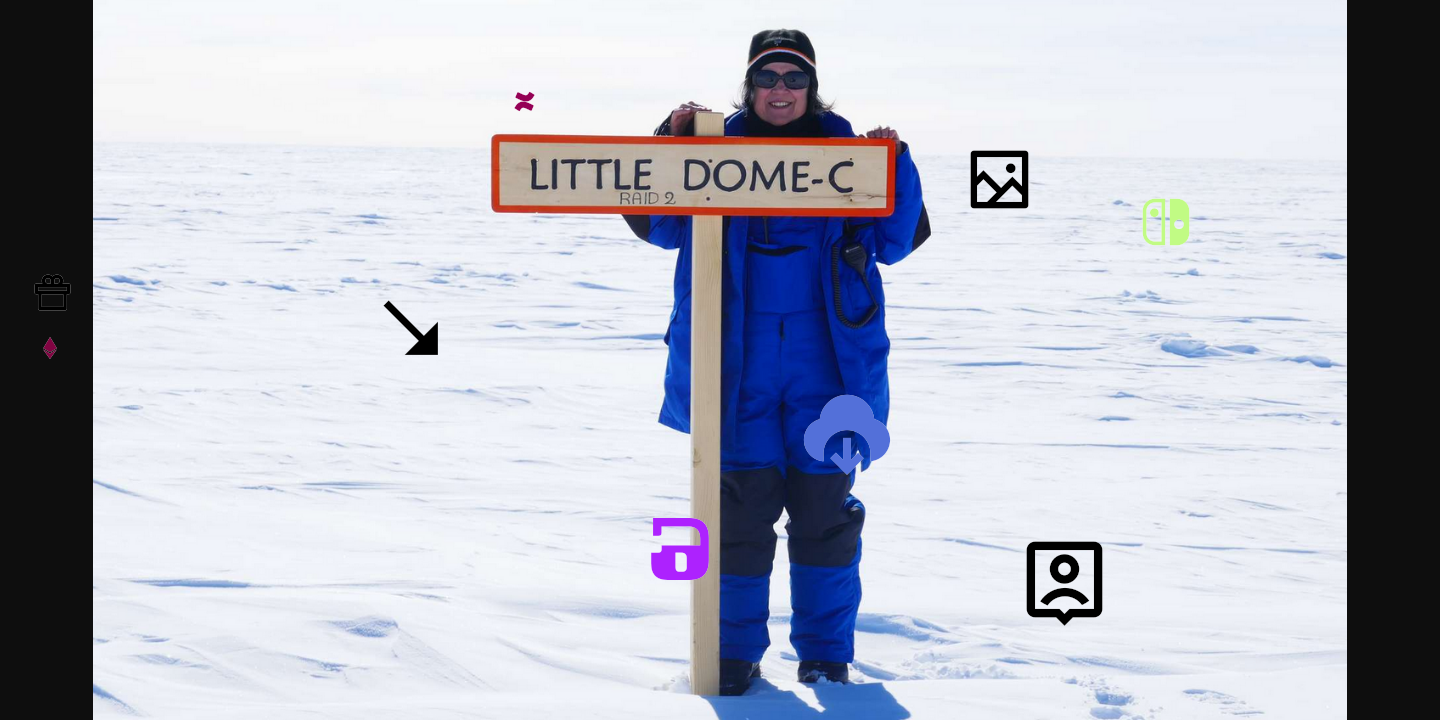  Describe the element at coordinates (412, 329) in the screenshot. I see `navigate to the next section below` at that location.